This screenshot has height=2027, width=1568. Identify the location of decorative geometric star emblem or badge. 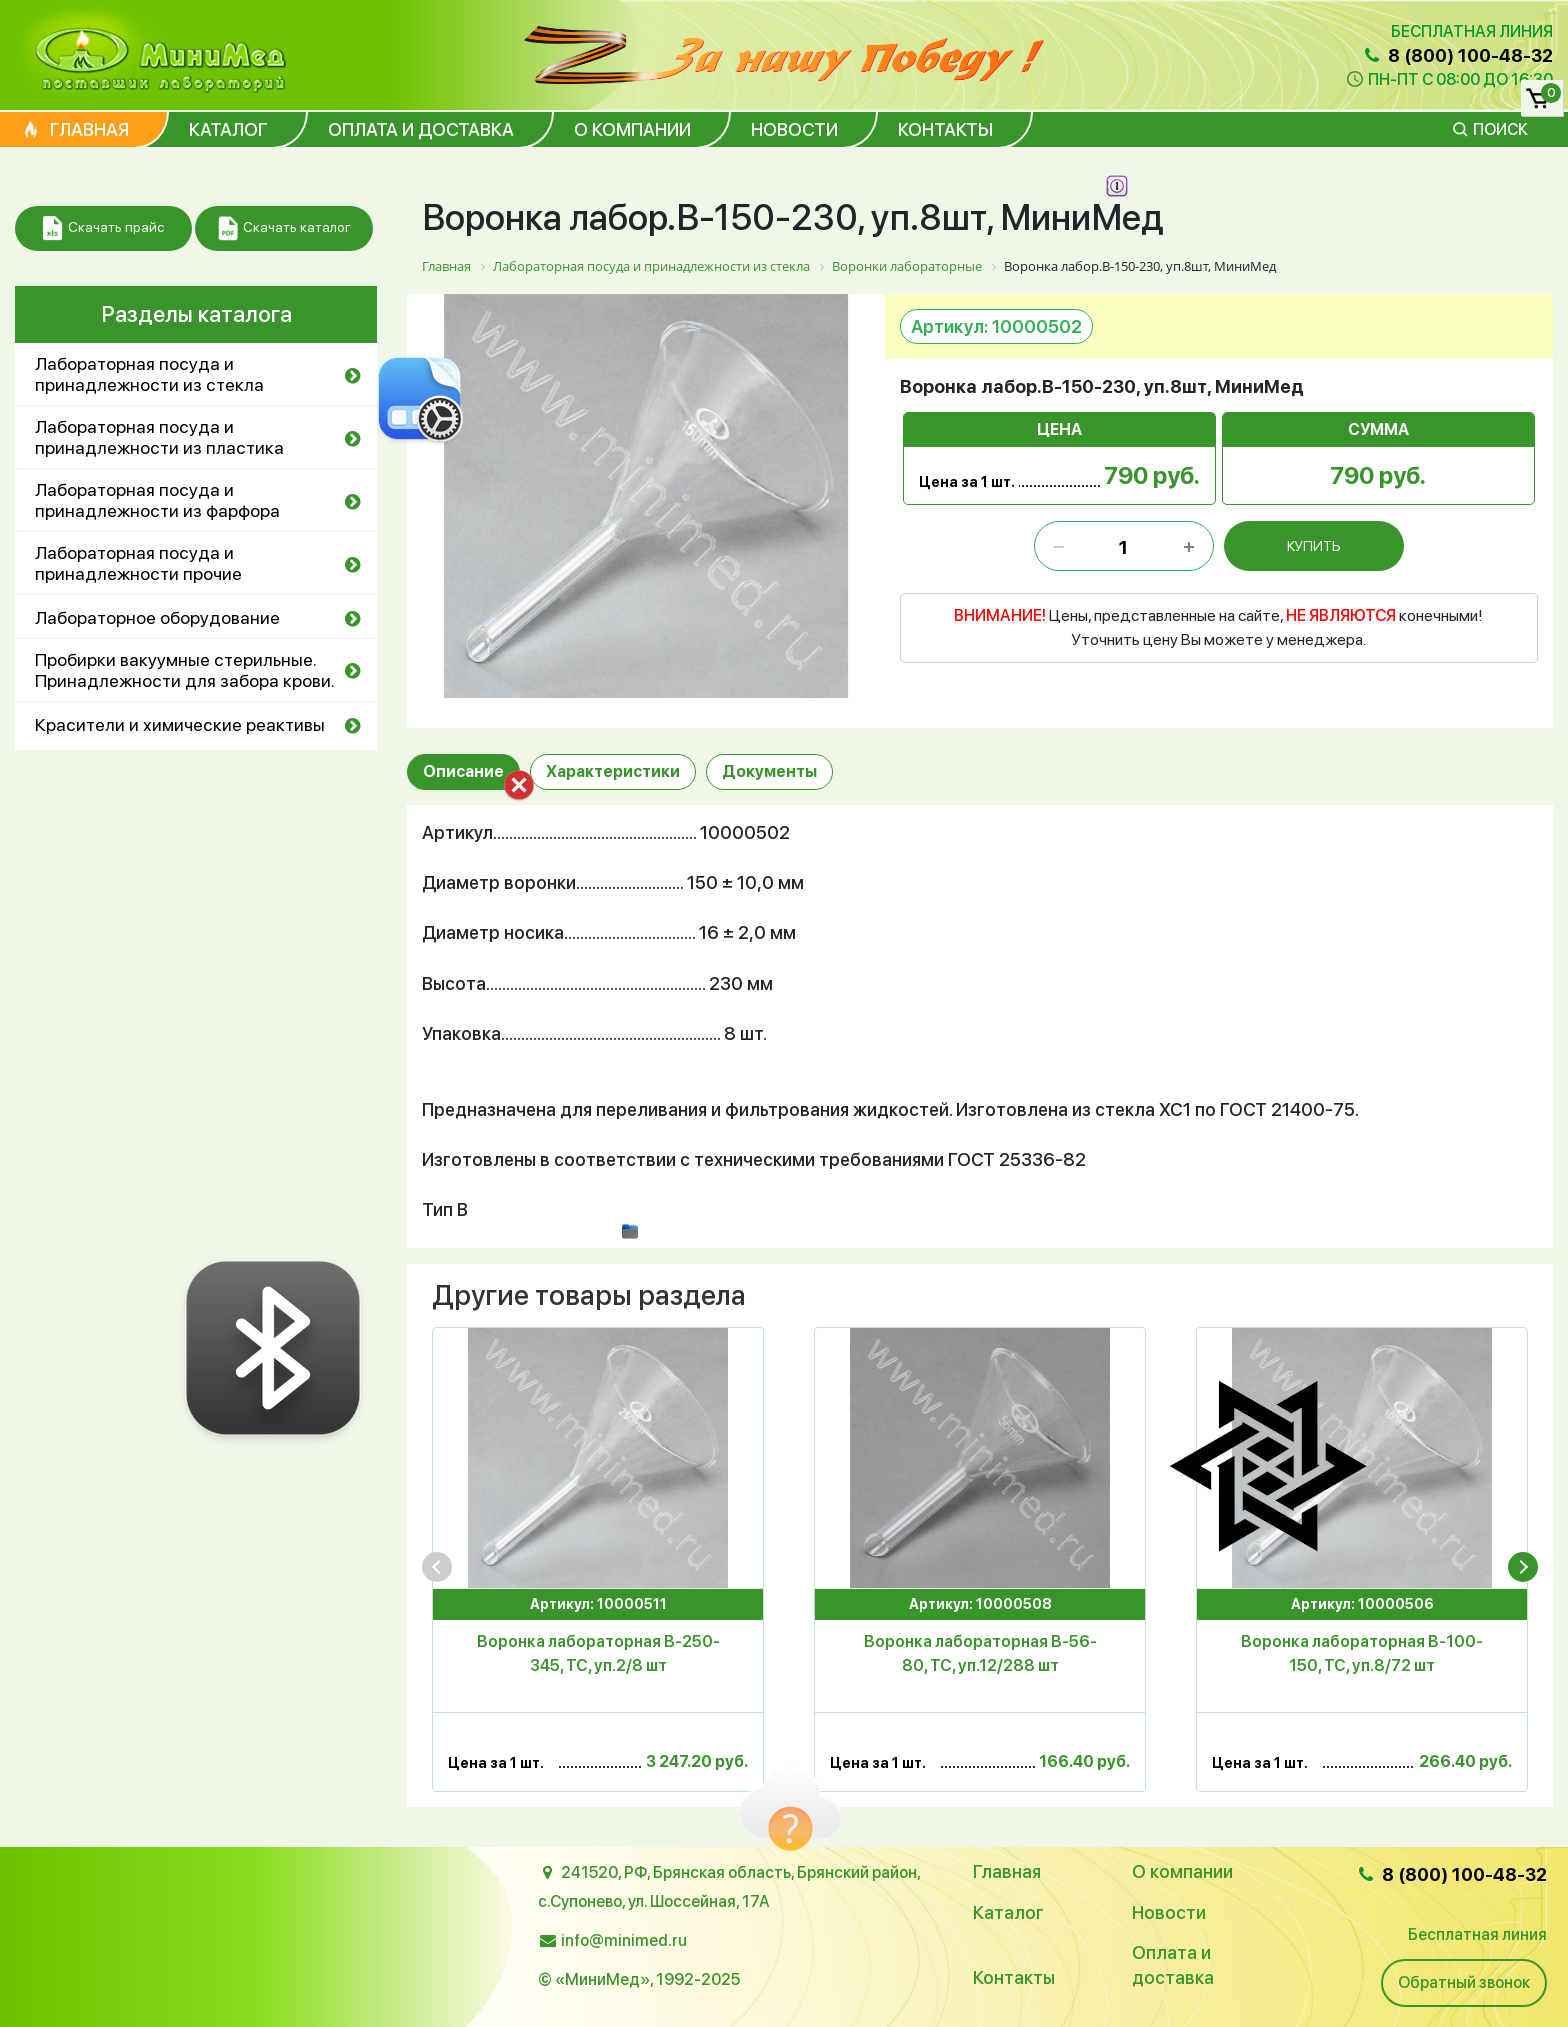
(1268, 1467).